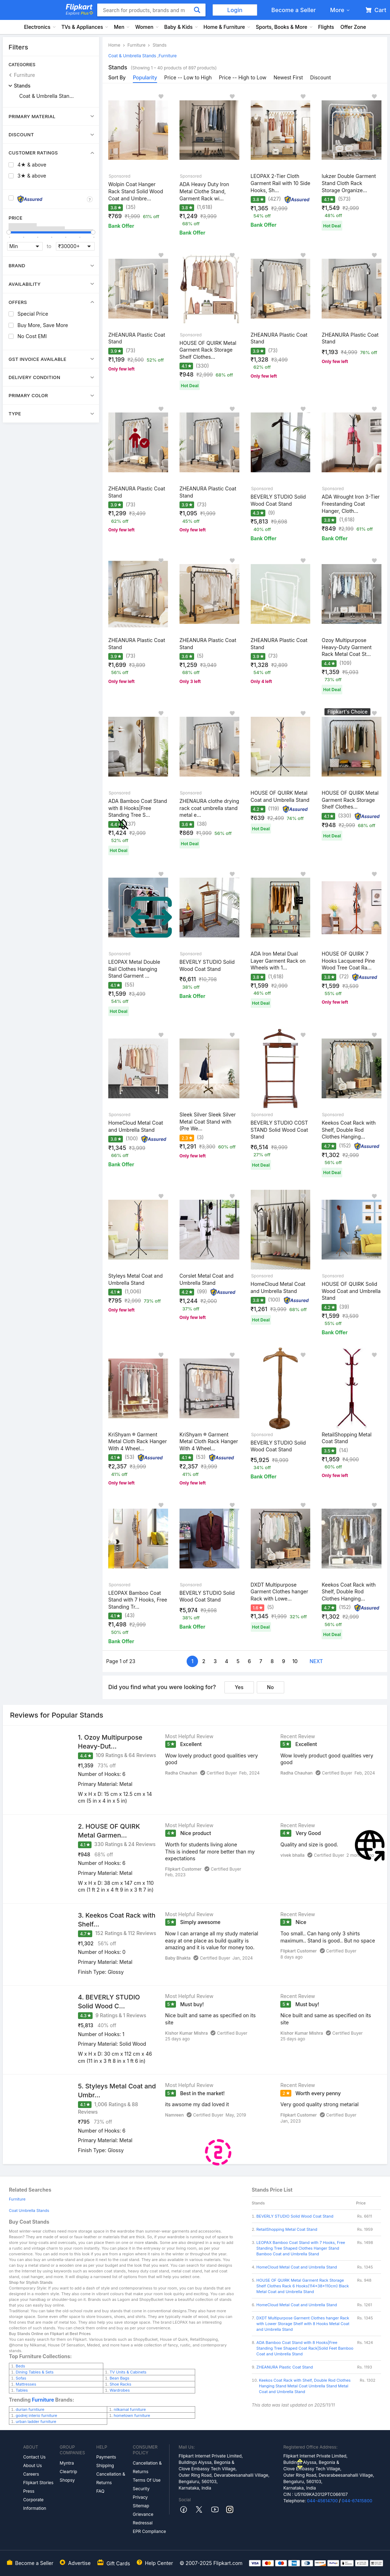  What do you see at coordinates (123, 824) in the screenshot?
I see `mute notifications` at bounding box center [123, 824].